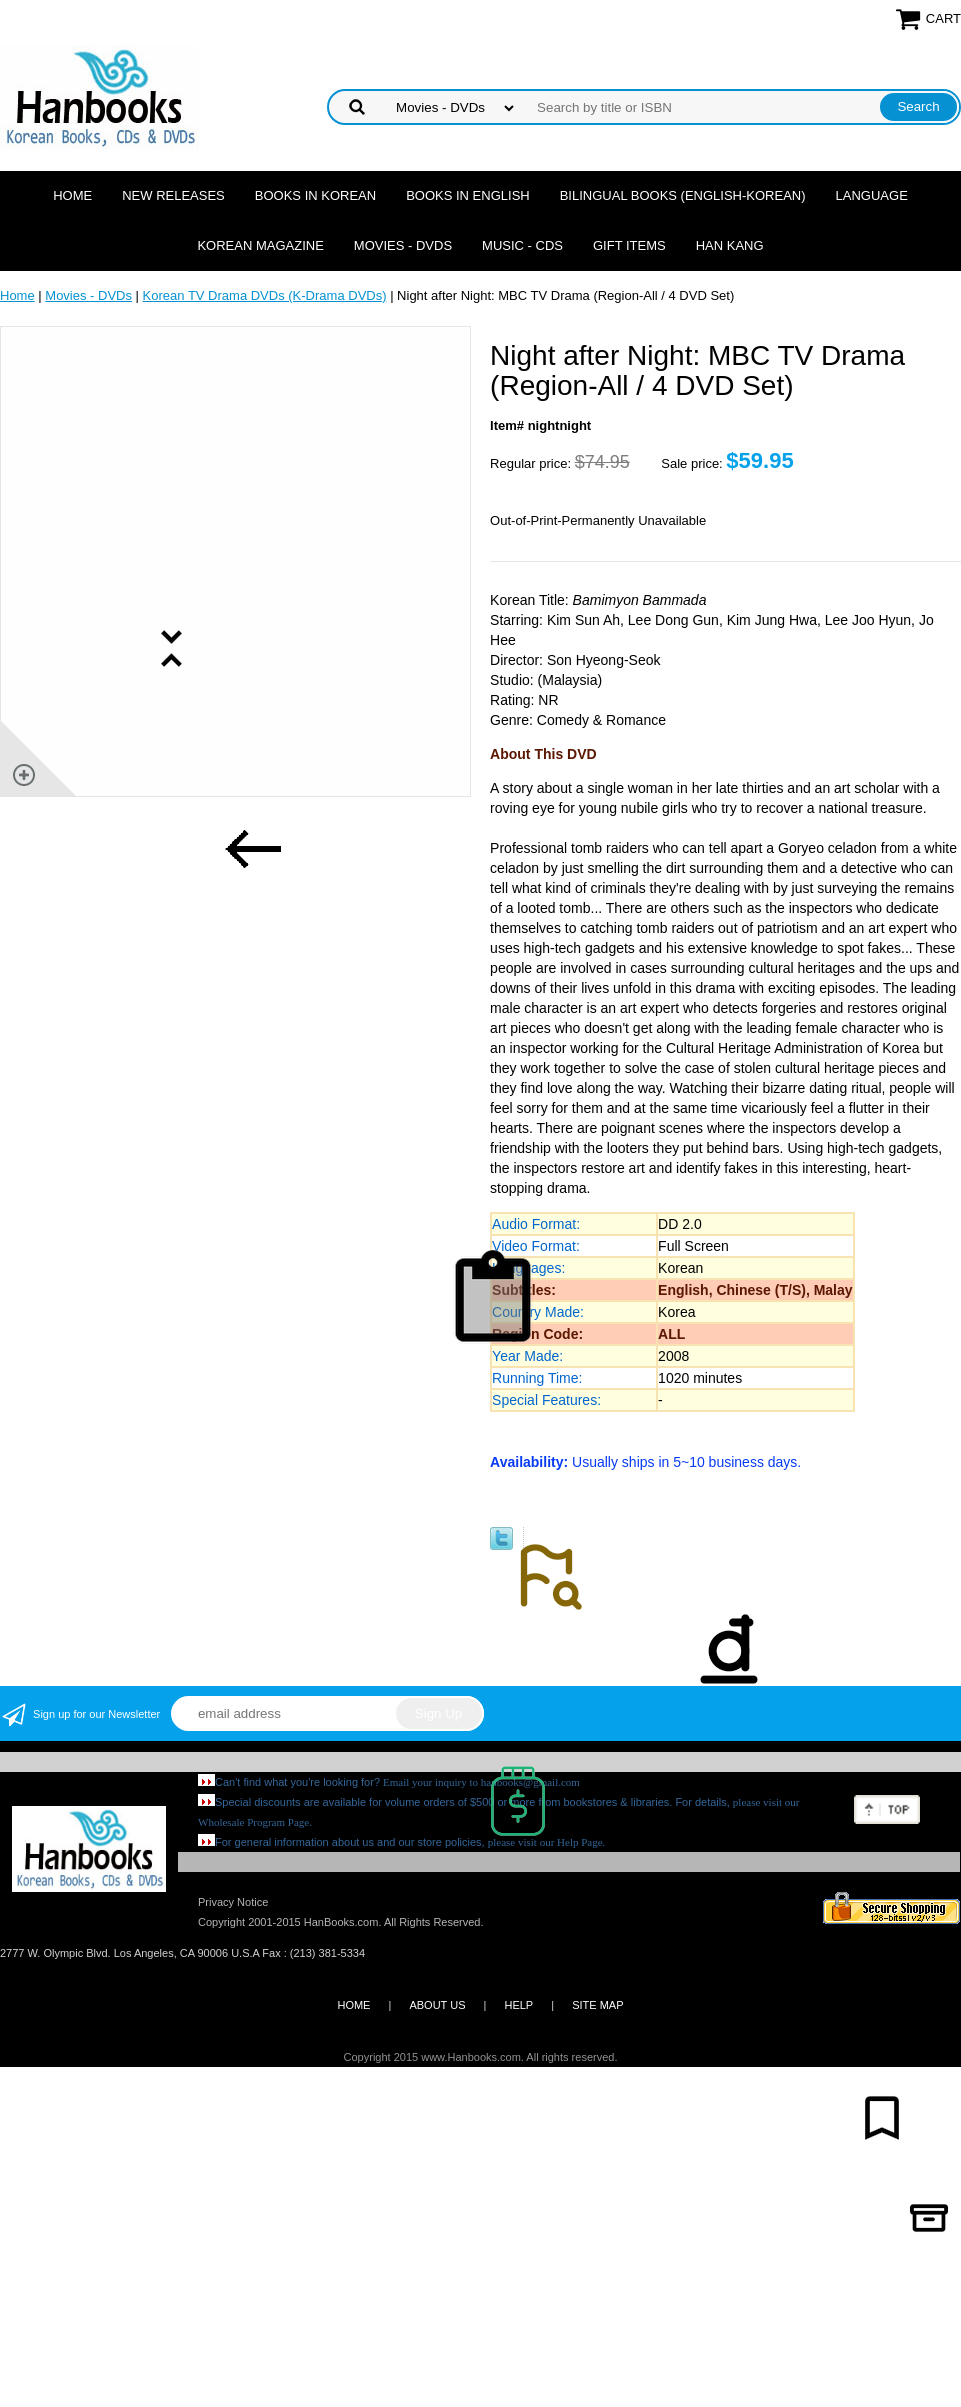  I want to click on archive item or conversation, so click(929, 2218).